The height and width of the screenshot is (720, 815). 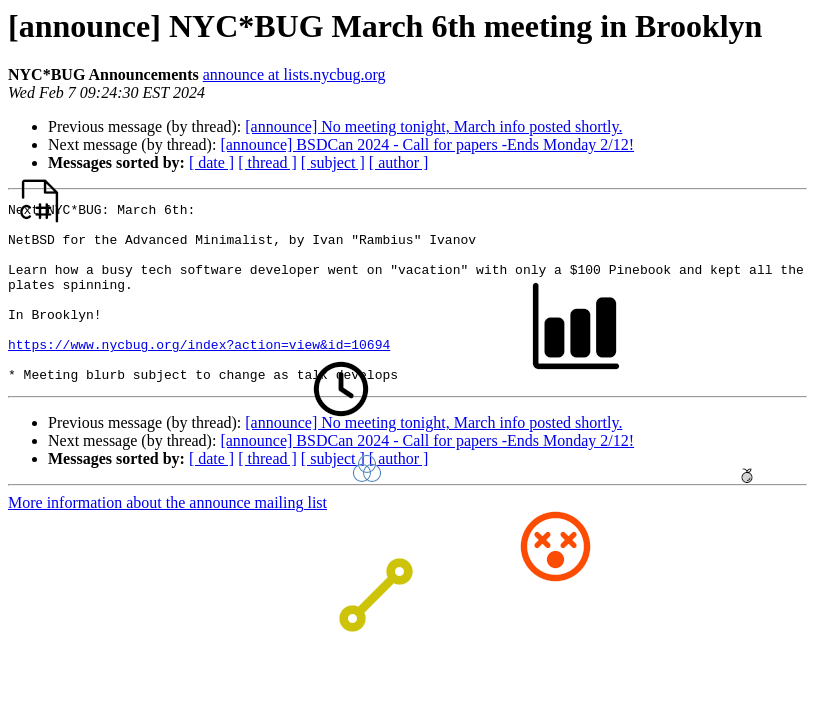 What do you see at coordinates (40, 201) in the screenshot?
I see `open a C# source code file` at bounding box center [40, 201].